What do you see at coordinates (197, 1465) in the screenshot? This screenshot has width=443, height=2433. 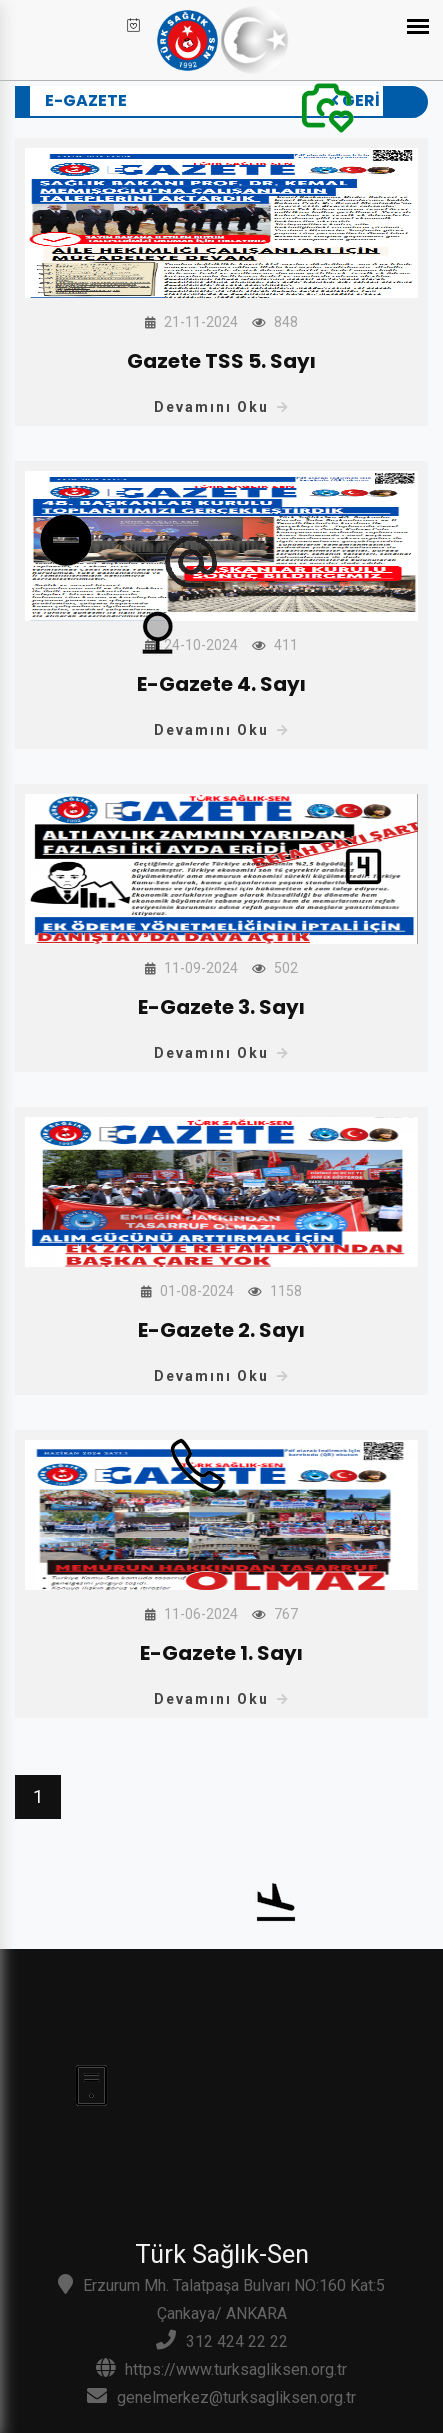 I see `make a phone call` at bounding box center [197, 1465].